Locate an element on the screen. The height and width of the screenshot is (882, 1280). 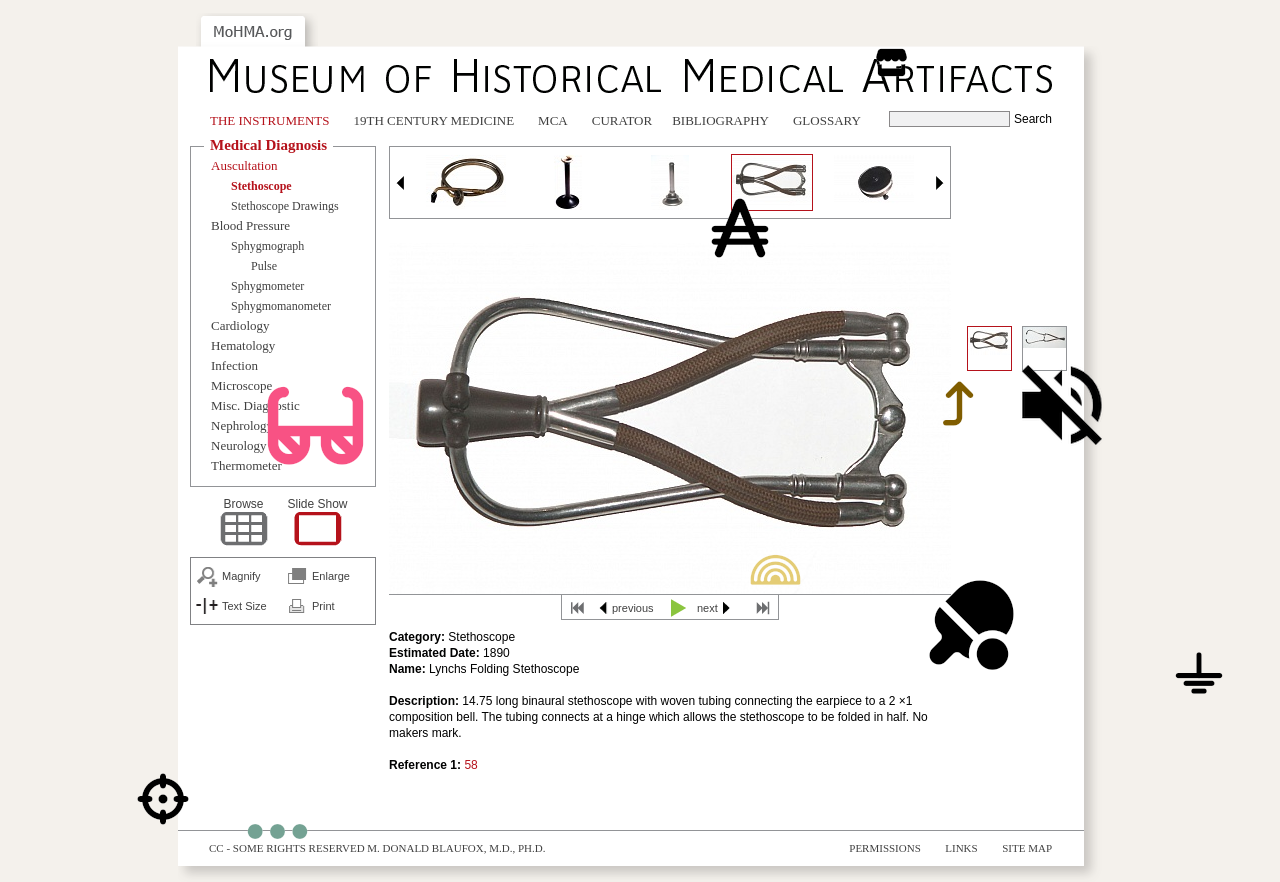
mute audio or sound is located at coordinates (1062, 405).